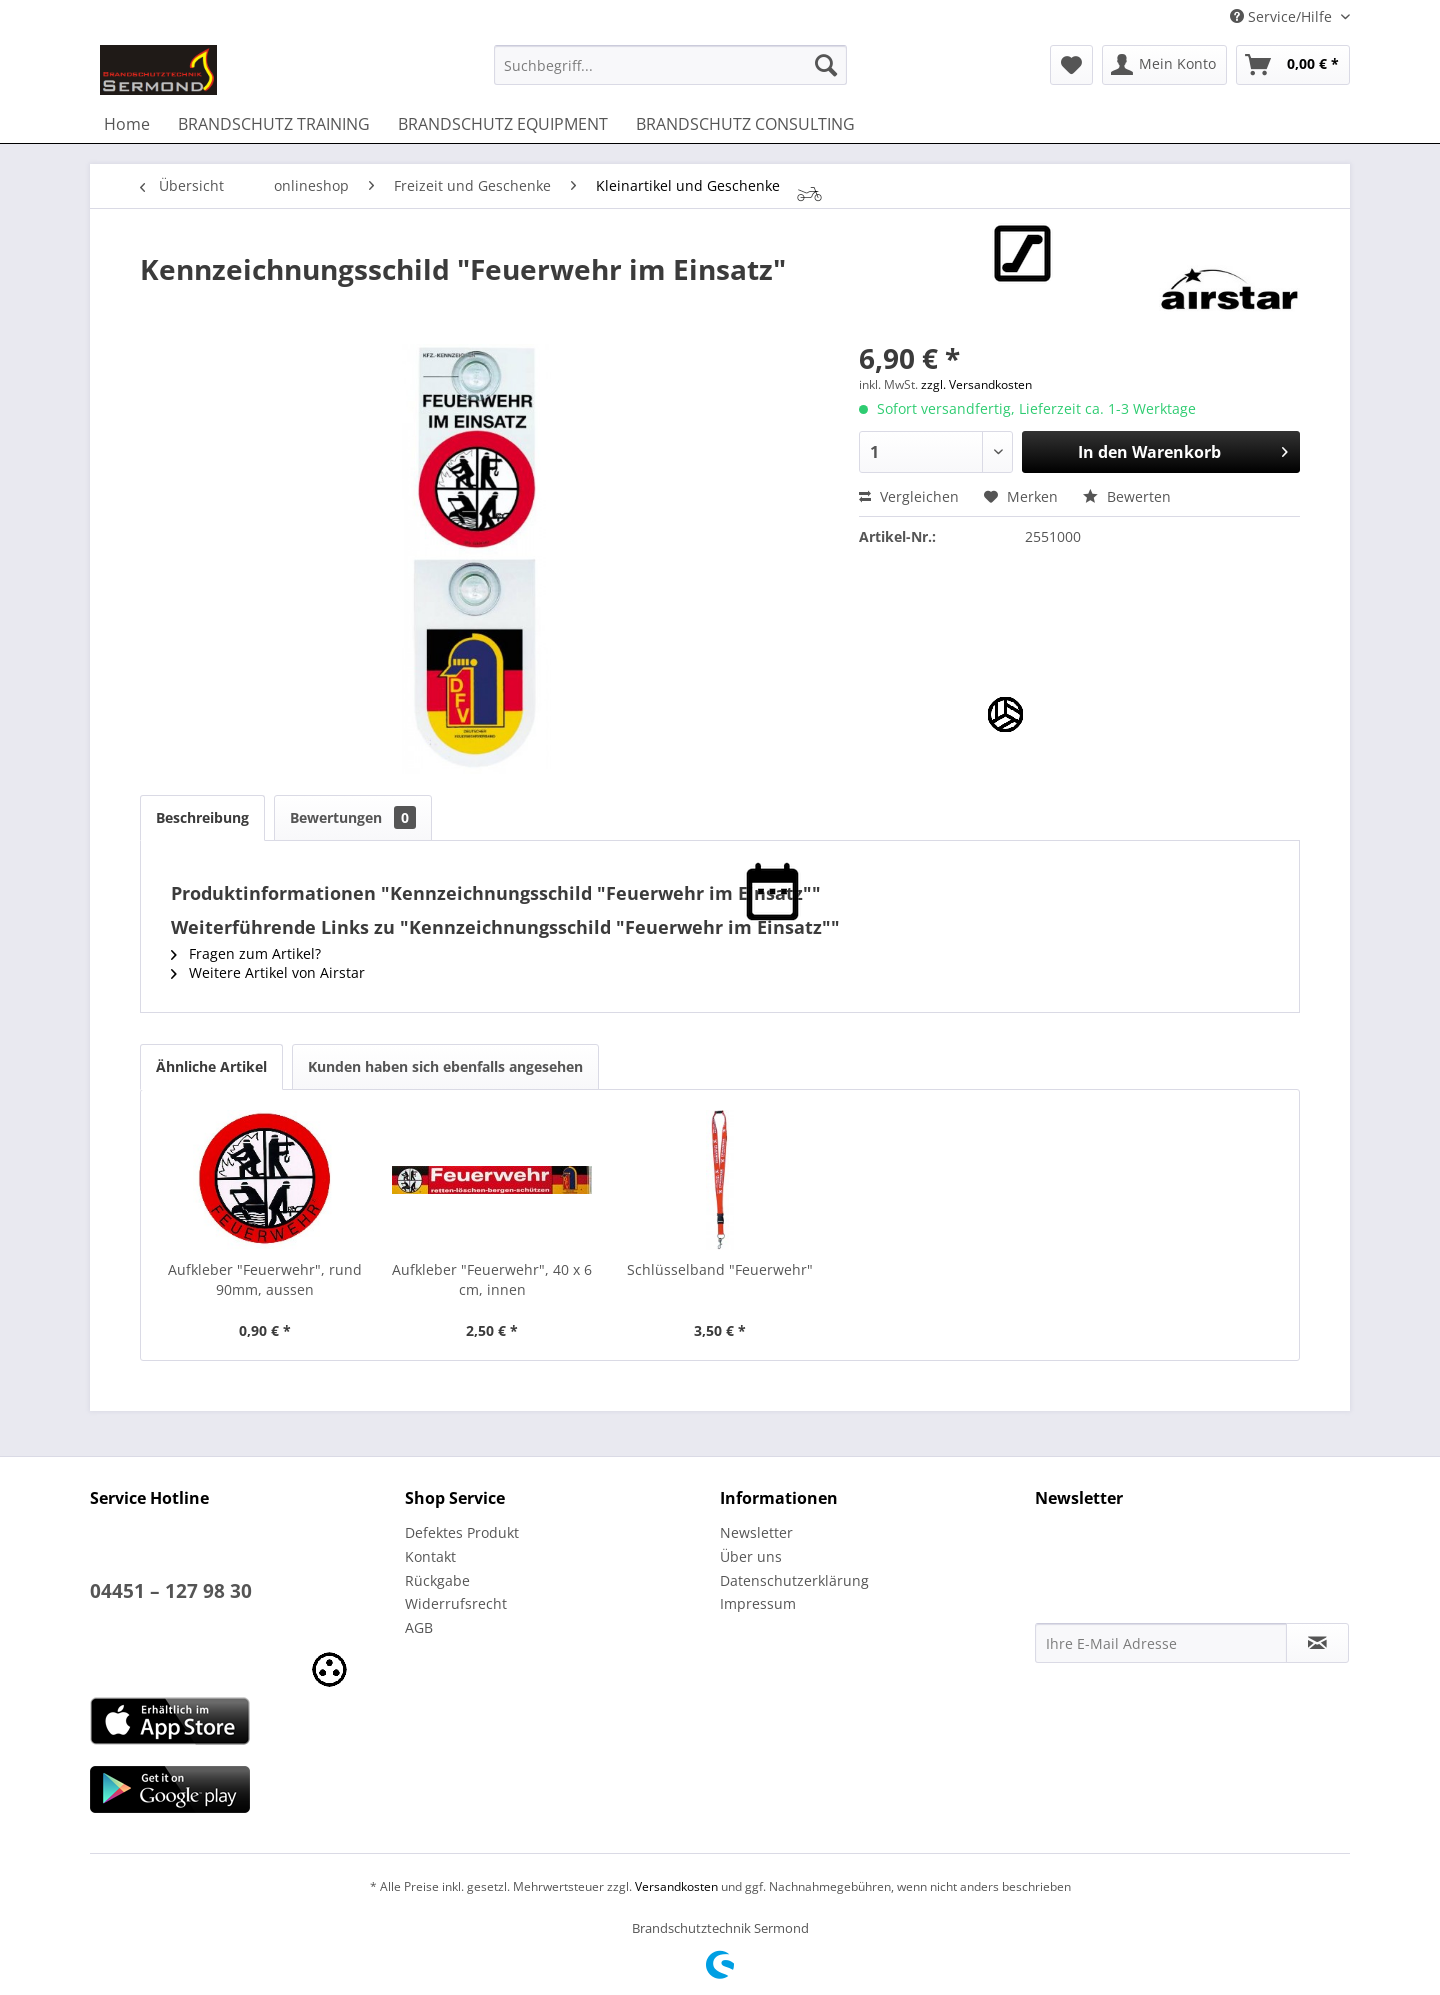 The height and width of the screenshot is (1995, 1440). What do you see at coordinates (329, 1669) in the screenshot?
I see `view group or team workspace` at bounding box center [329, 1669].